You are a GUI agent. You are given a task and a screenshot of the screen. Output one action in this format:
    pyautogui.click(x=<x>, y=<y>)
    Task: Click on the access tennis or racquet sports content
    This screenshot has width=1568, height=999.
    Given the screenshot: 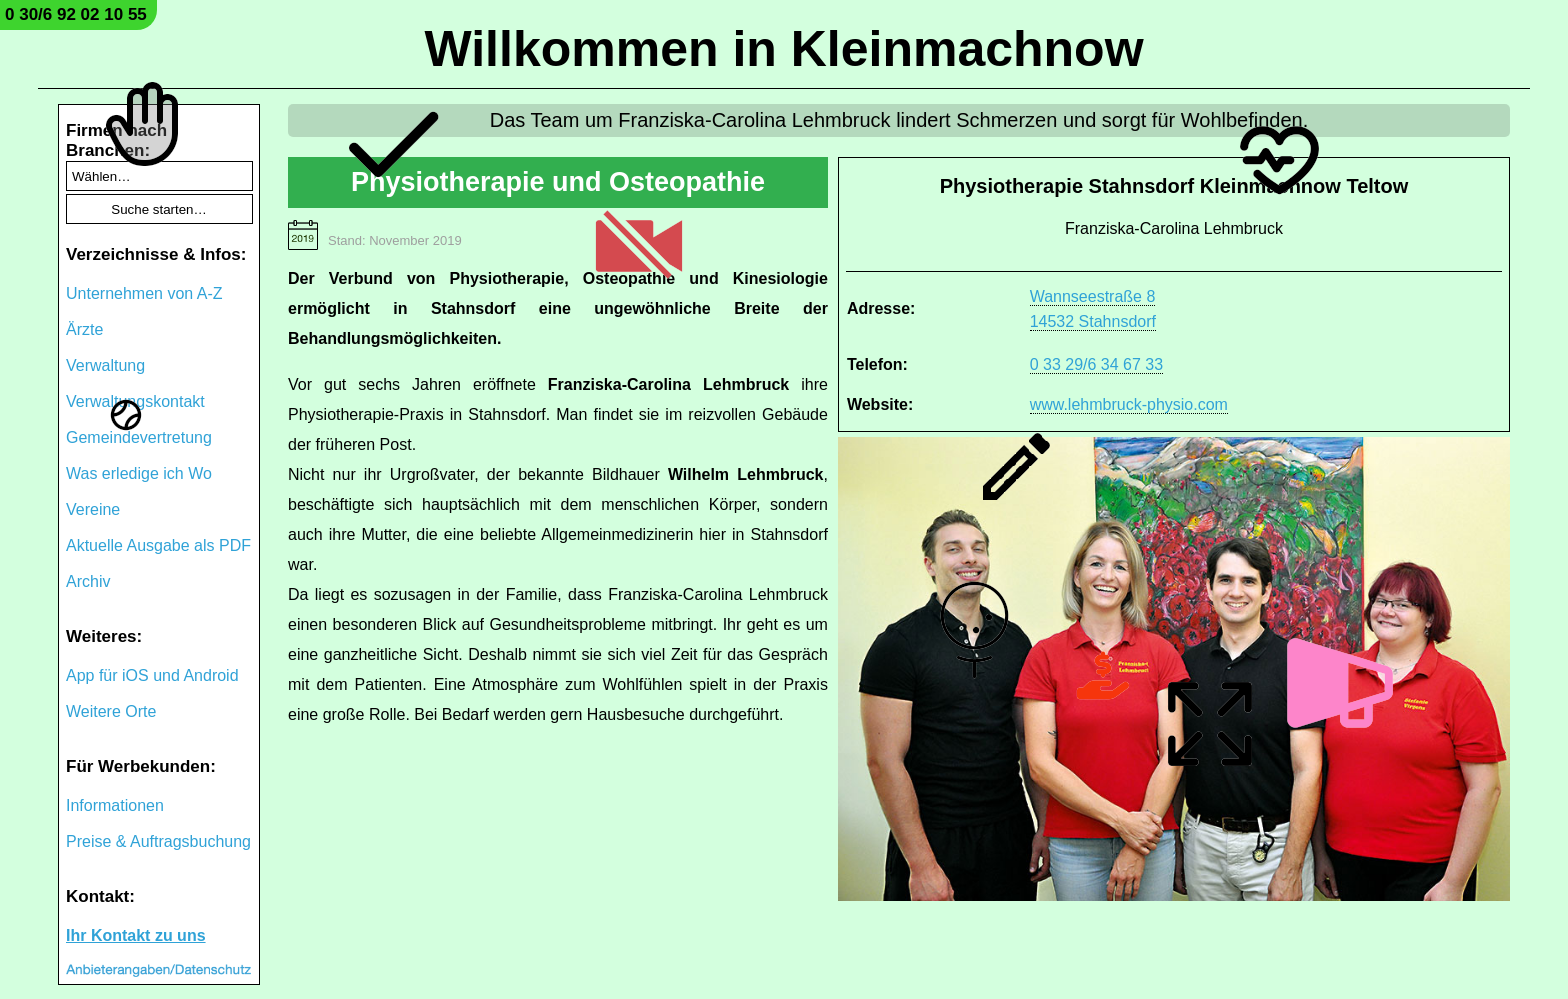 What is the action you would take?
    pyautogui.click(x=126, y=415)
    